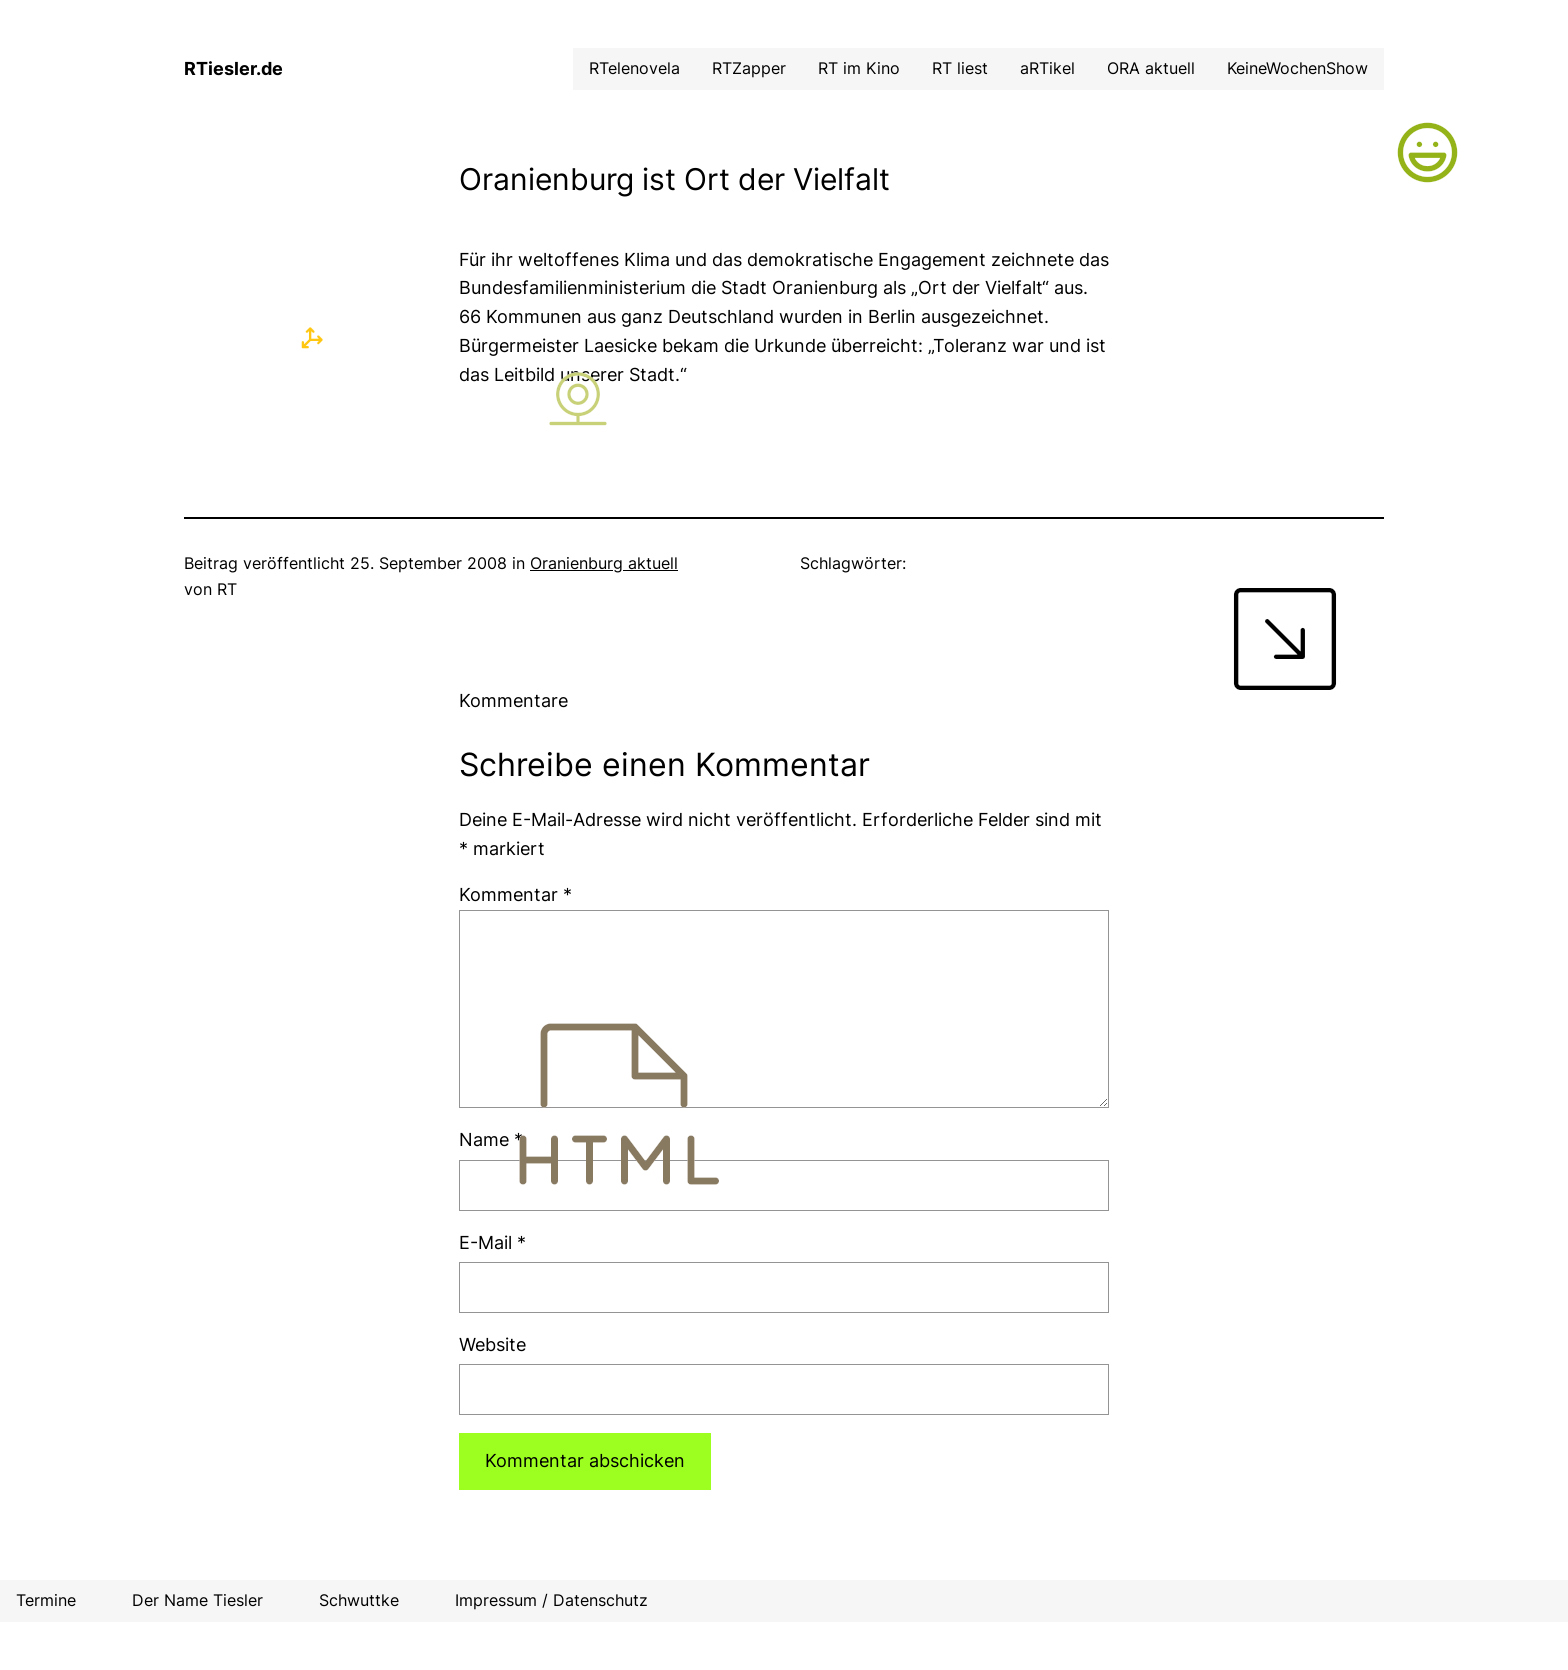 This screenshot has width=1568, height=1670. Describe the element at coordinates (578, 401) in the screenshot. I see `access webcam or camera settings` at that location.